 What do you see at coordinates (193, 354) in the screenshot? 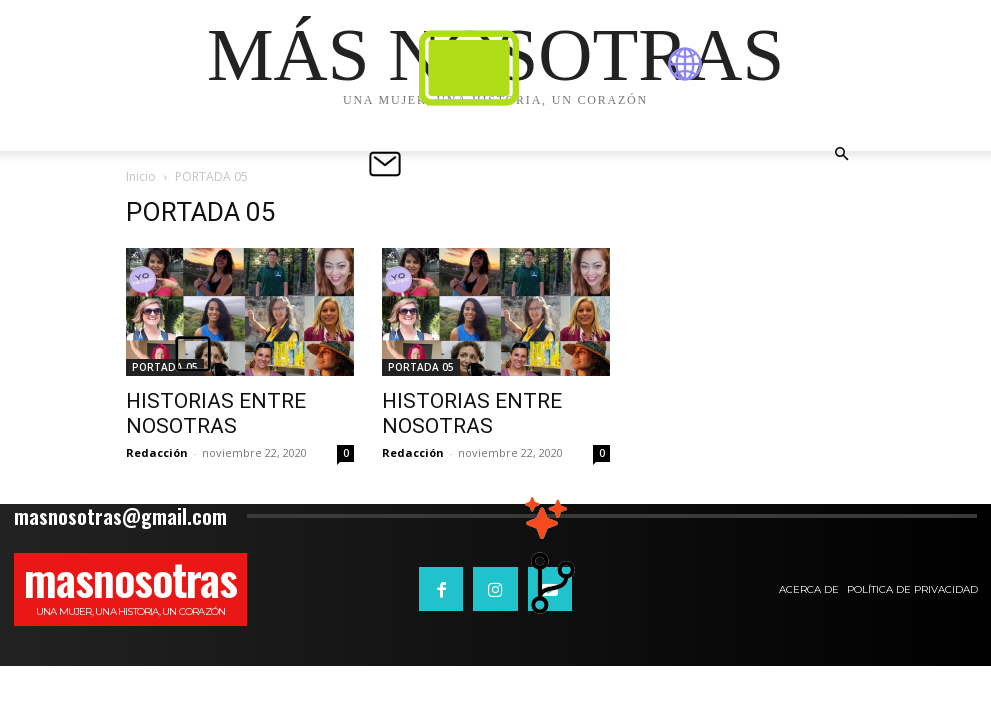
I see `stop media playback` at bounding box center [193, 354].